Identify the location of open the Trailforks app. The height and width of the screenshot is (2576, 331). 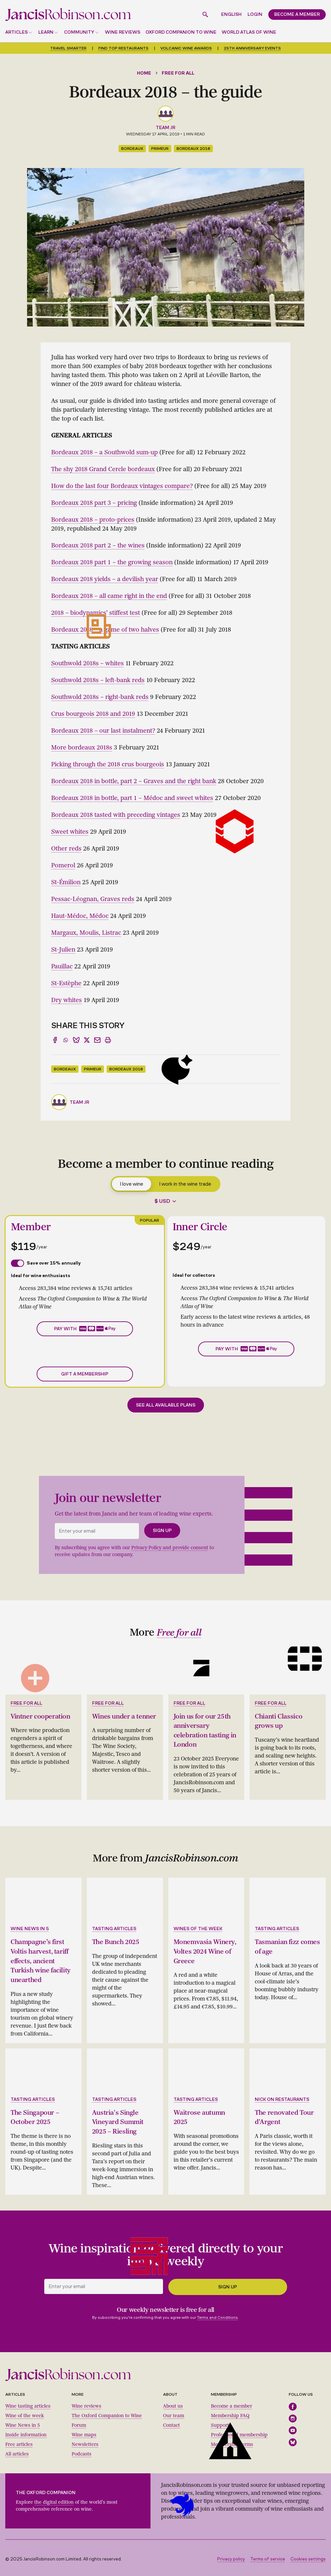
(230, 2441).